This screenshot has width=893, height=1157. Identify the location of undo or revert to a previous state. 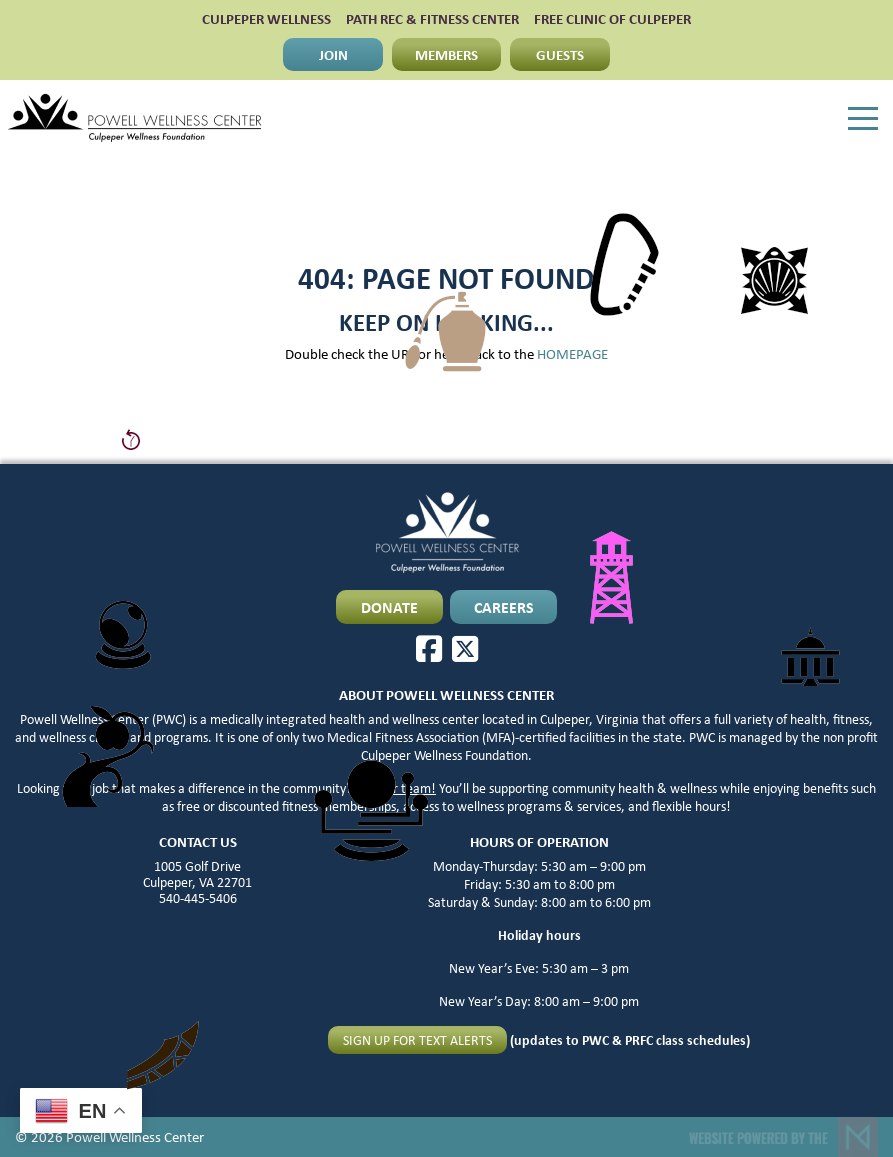
(131, 441).